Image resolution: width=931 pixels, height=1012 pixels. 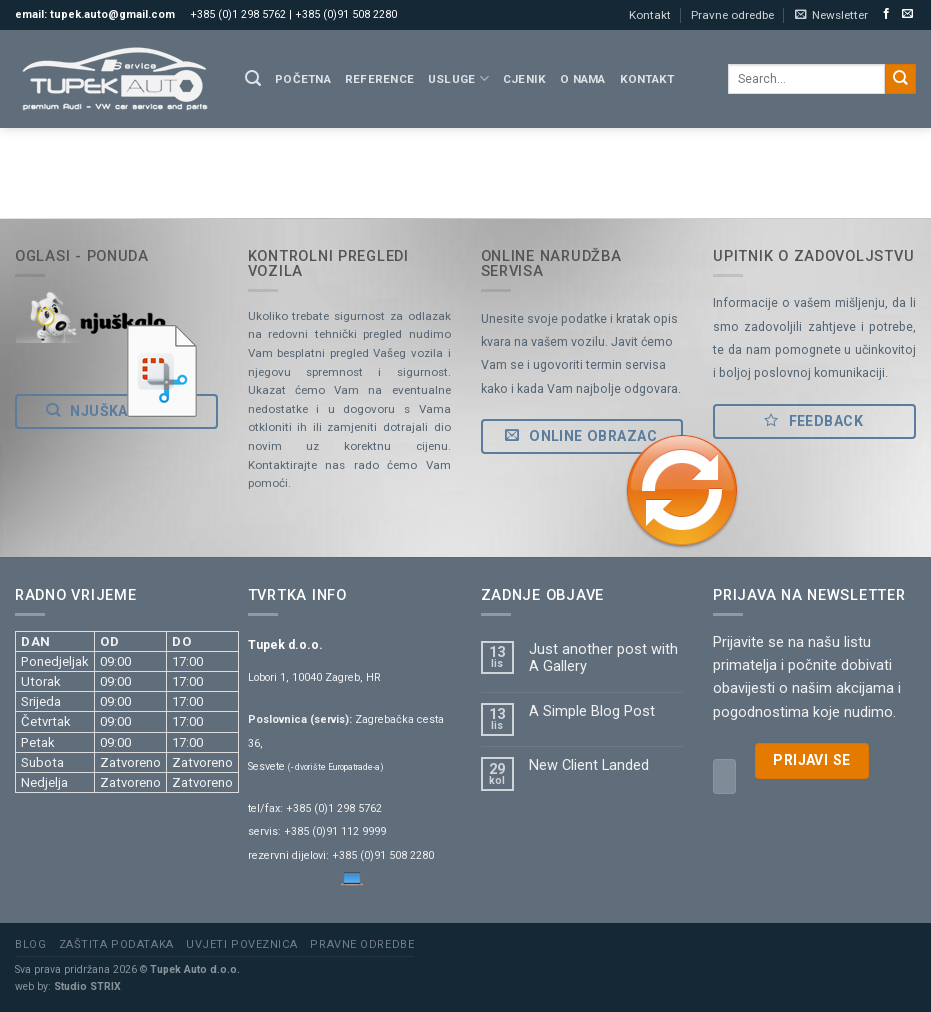 I want to click on sync data across devices or services, so click(x=682, y=490).